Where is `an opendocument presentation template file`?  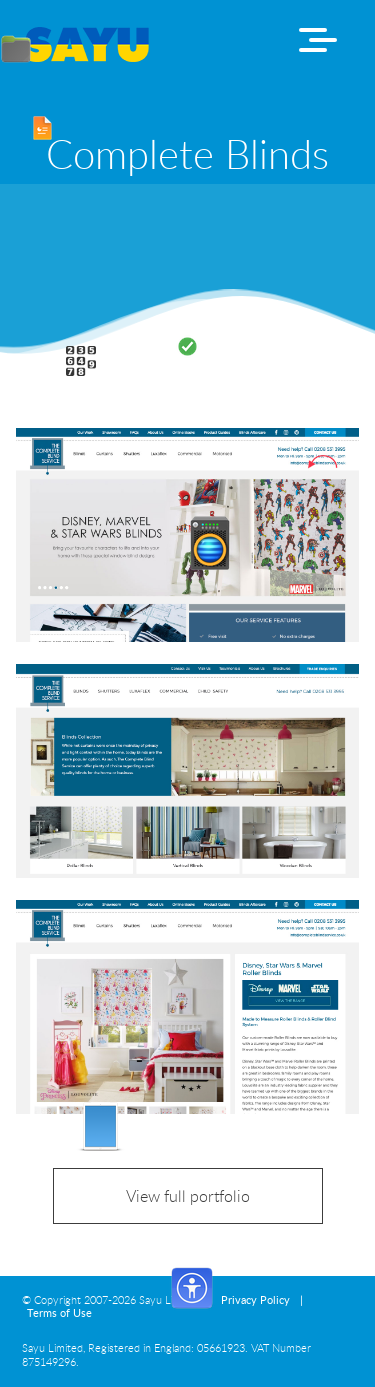 an opendocument presentation template file is located at coordinates (42, 128).